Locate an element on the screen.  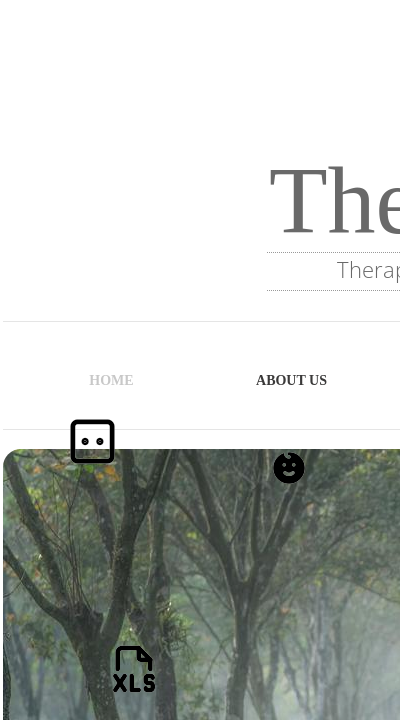
electrical outlet or power source indicator is located at coordinates (92, 441).